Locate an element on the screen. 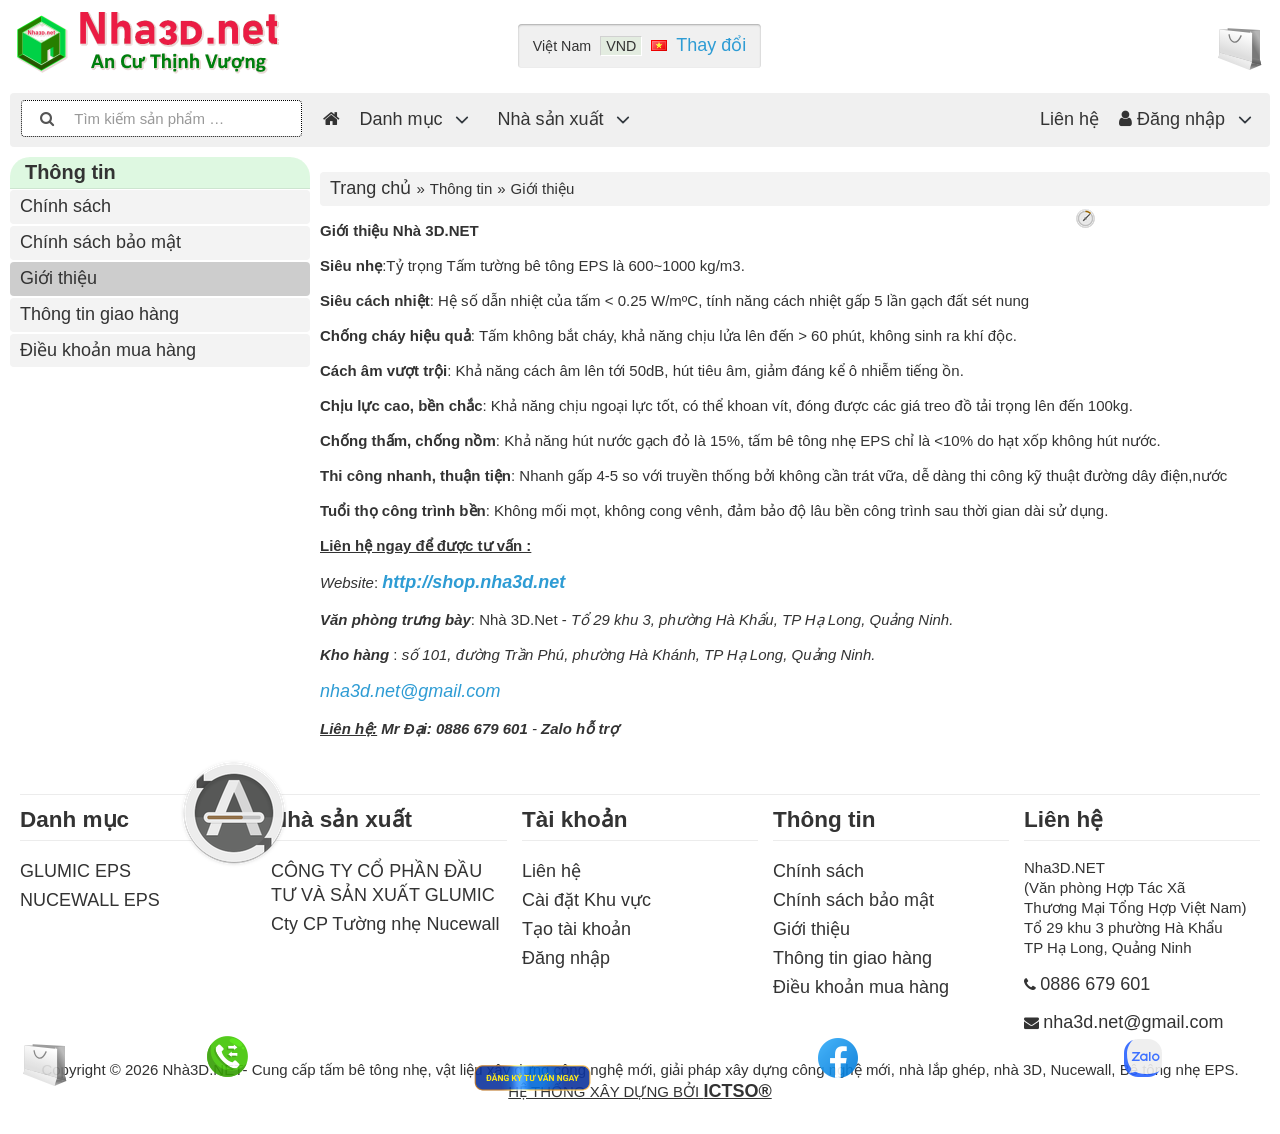 The width and height of the screenshot is (1280, 1134). check for available software updates is located at coordinates (234, 813).